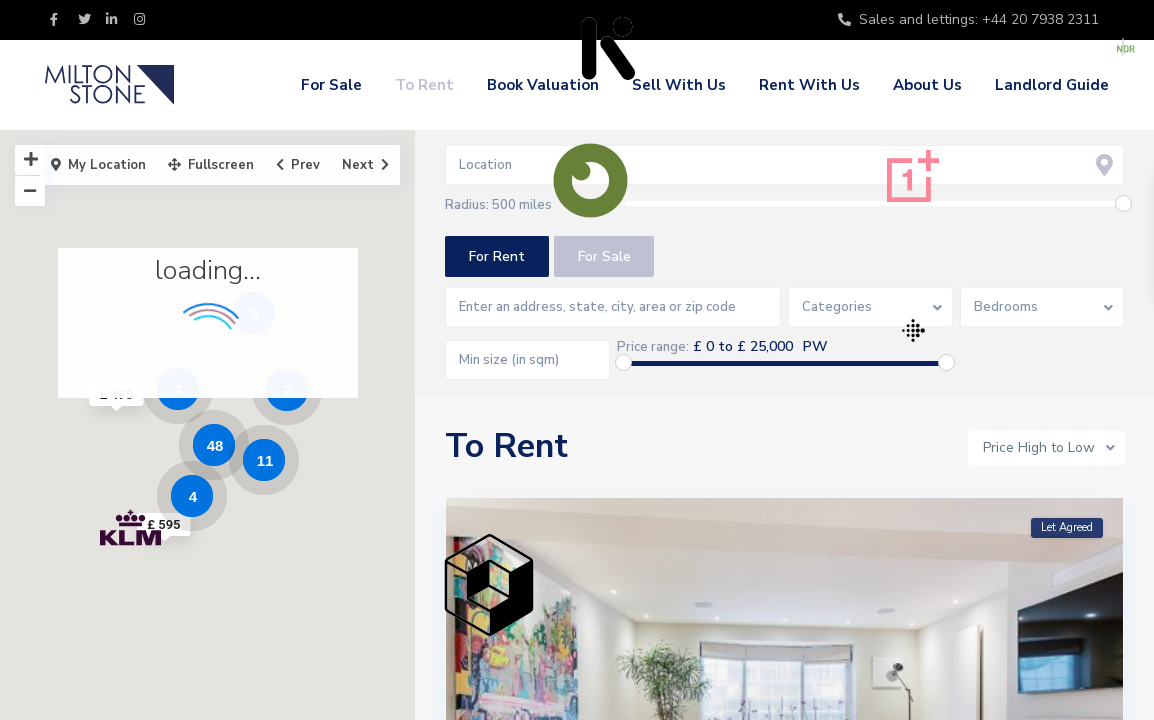  I want to click on kaios mobile operating system logo, so click(608, 48).